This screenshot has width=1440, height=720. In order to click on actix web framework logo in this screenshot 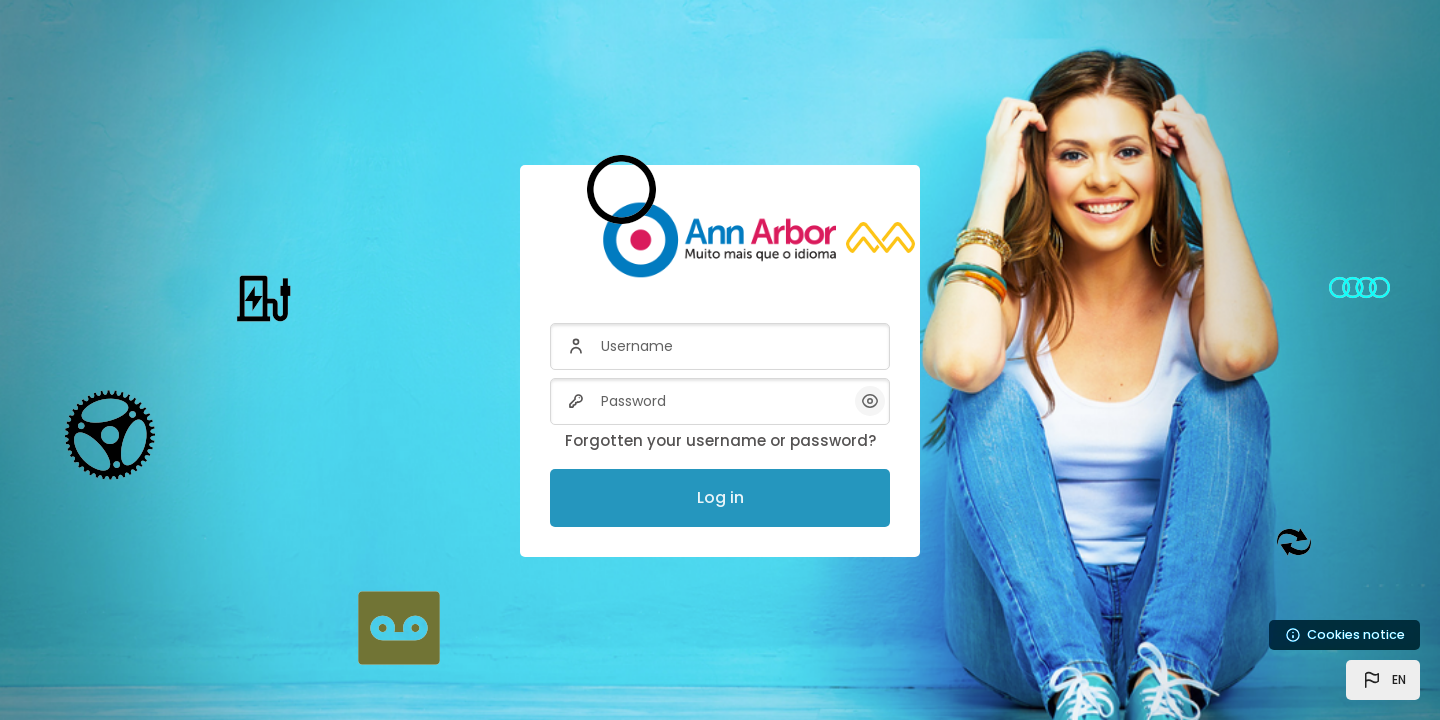, I will do `click(110, 435)`.